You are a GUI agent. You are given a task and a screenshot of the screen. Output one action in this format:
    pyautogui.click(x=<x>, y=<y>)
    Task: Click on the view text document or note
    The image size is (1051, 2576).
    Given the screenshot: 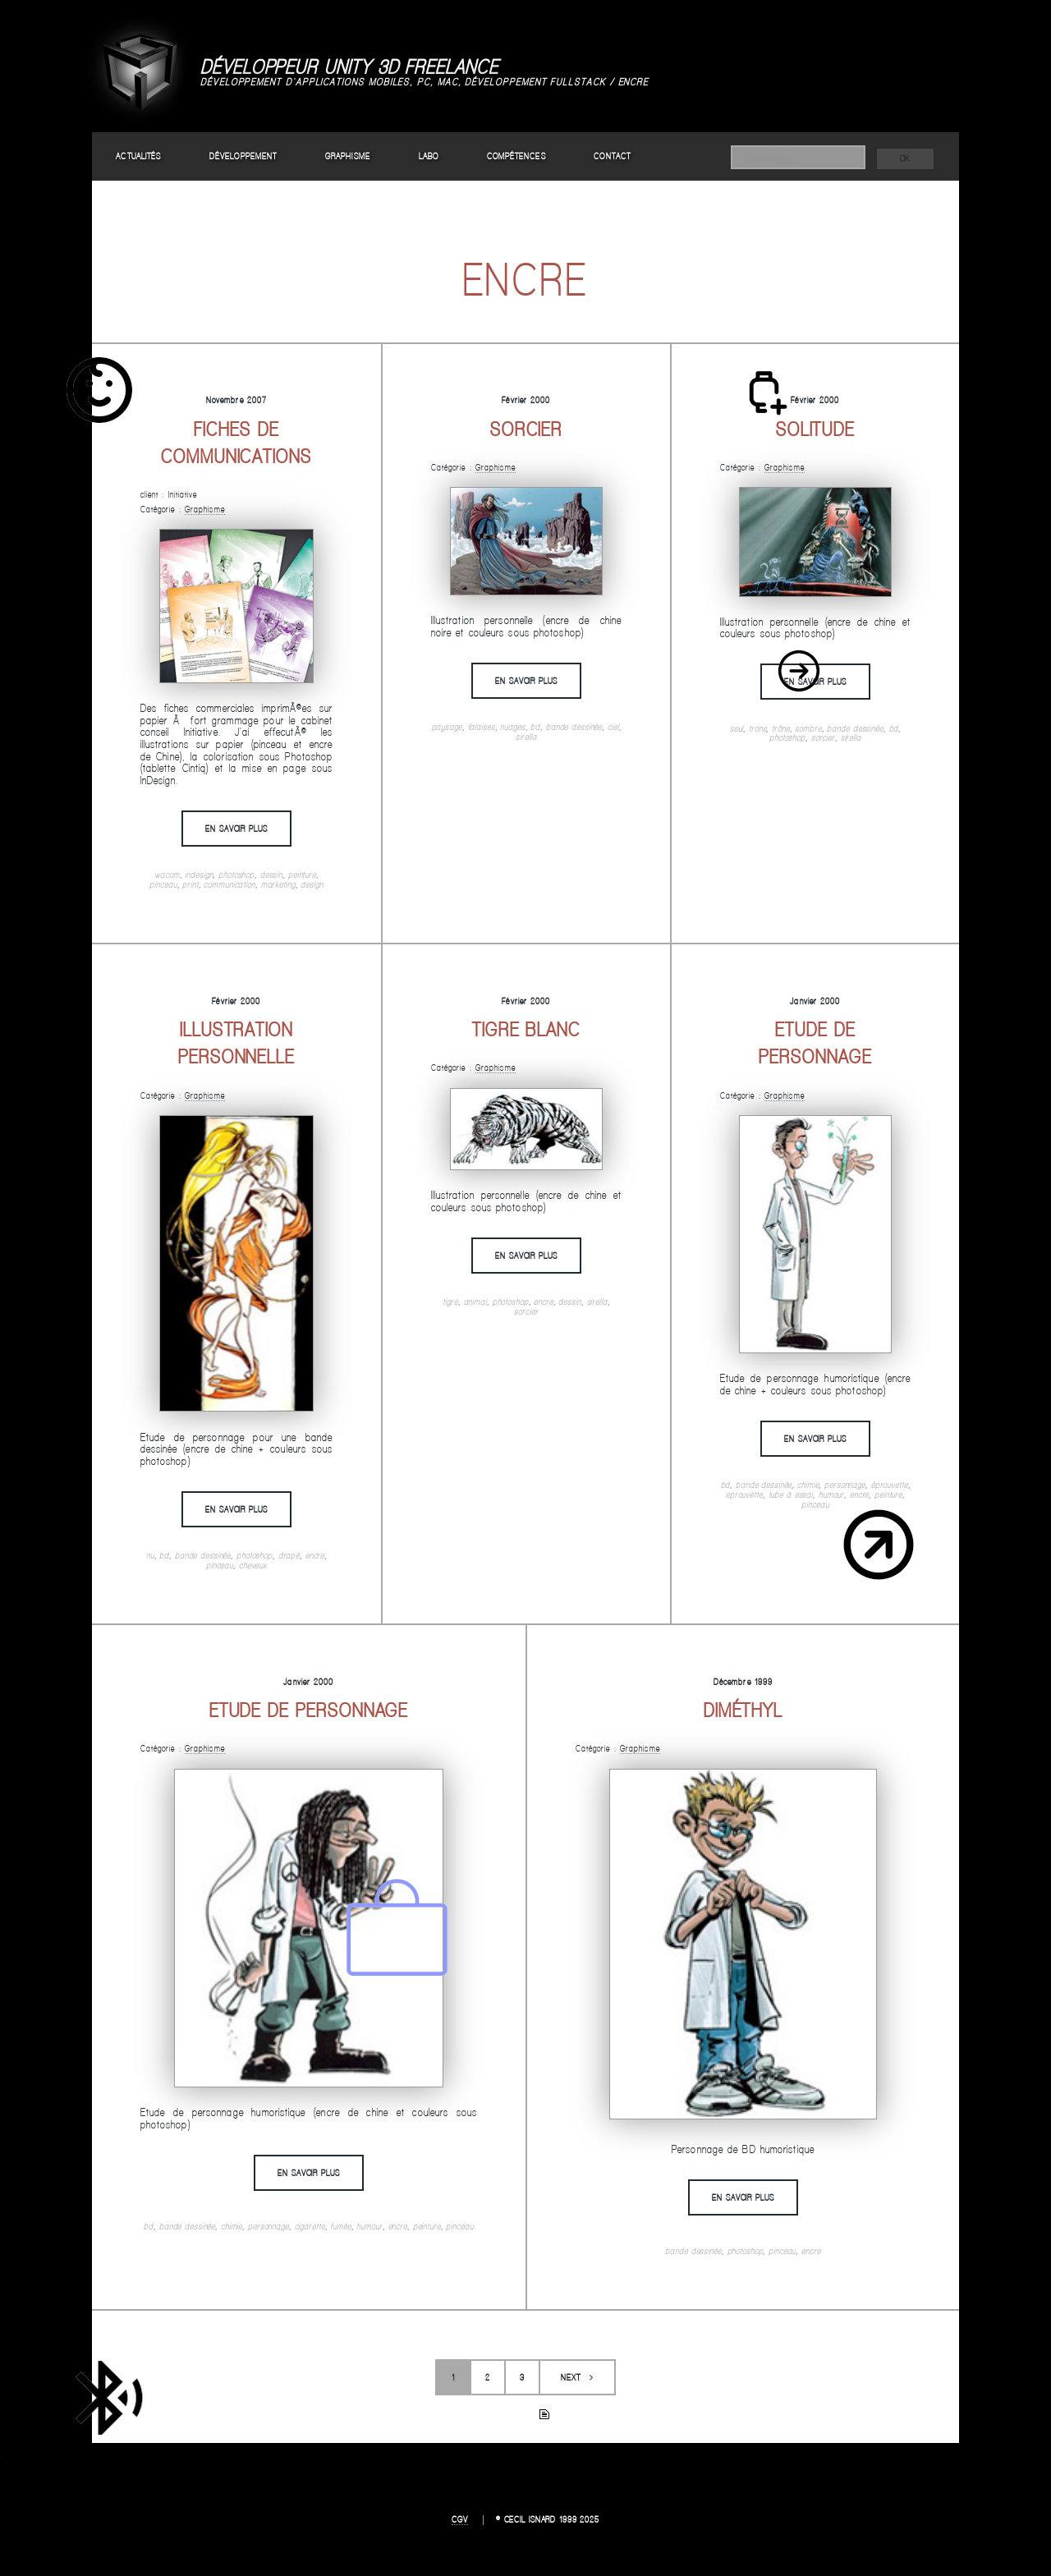 What is the action you would take?
    pyautogui.click(x=544, y=2414)
    